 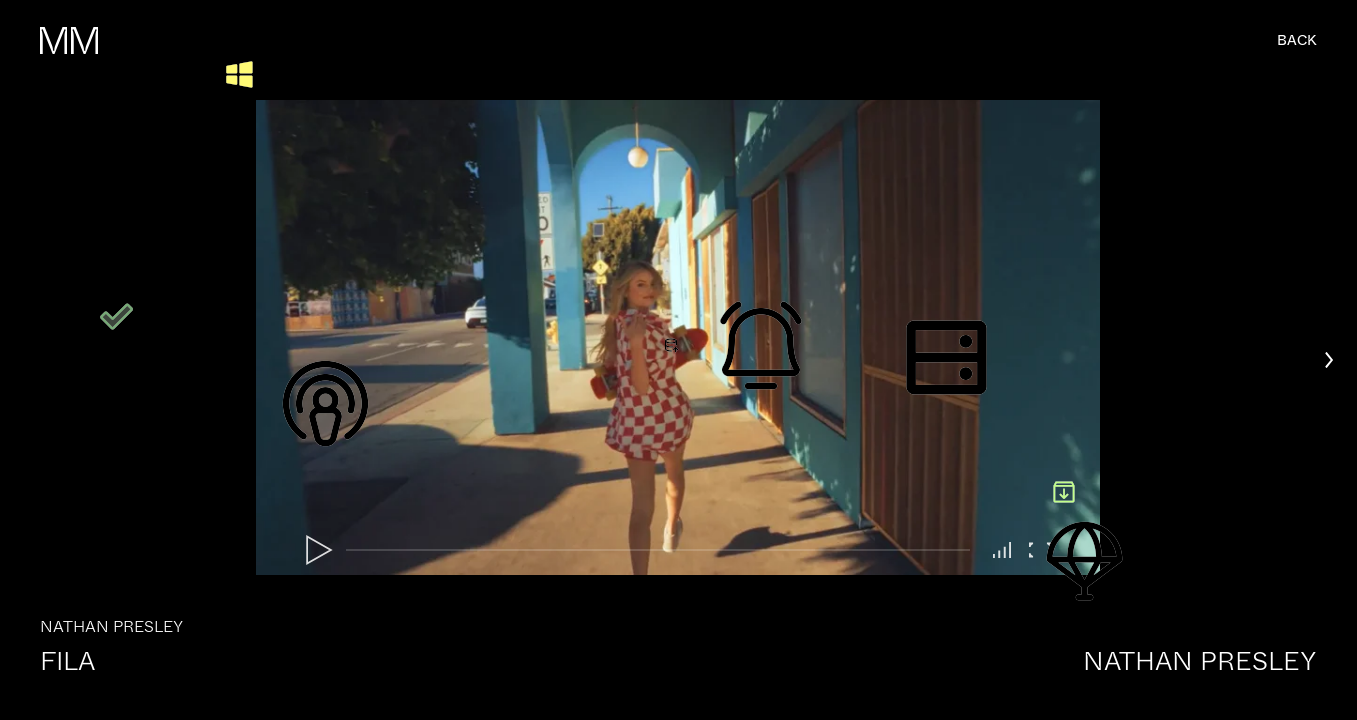 I want to click on download to storage or archive, so click(x=1064, y=492).